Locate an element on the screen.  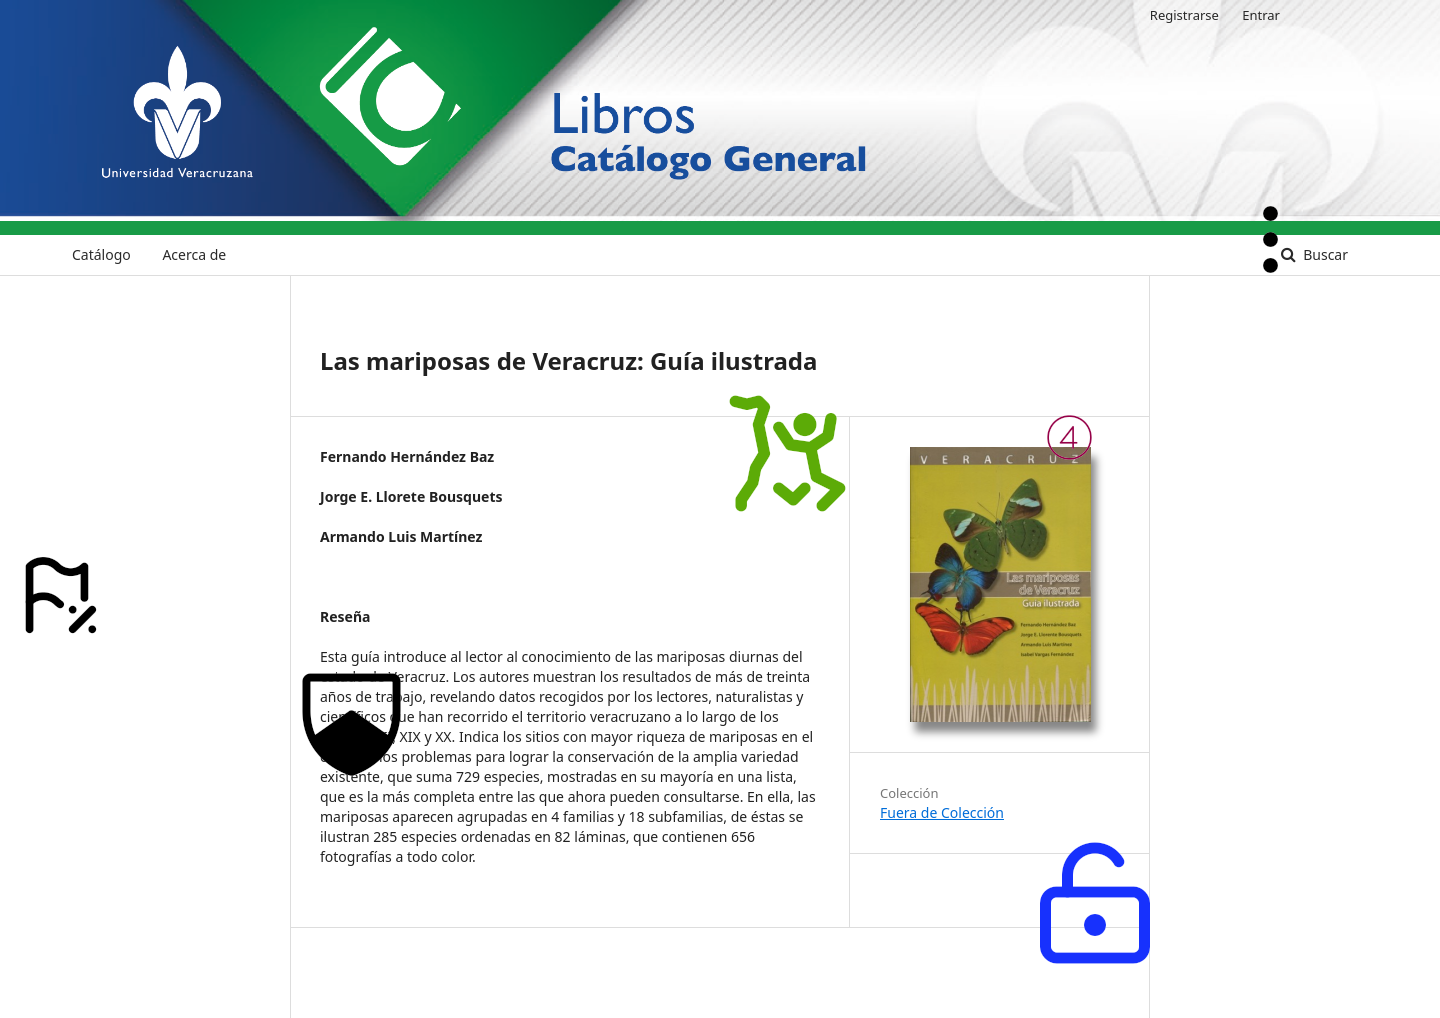
access security or protection settings is located at coordinates (351, 718).